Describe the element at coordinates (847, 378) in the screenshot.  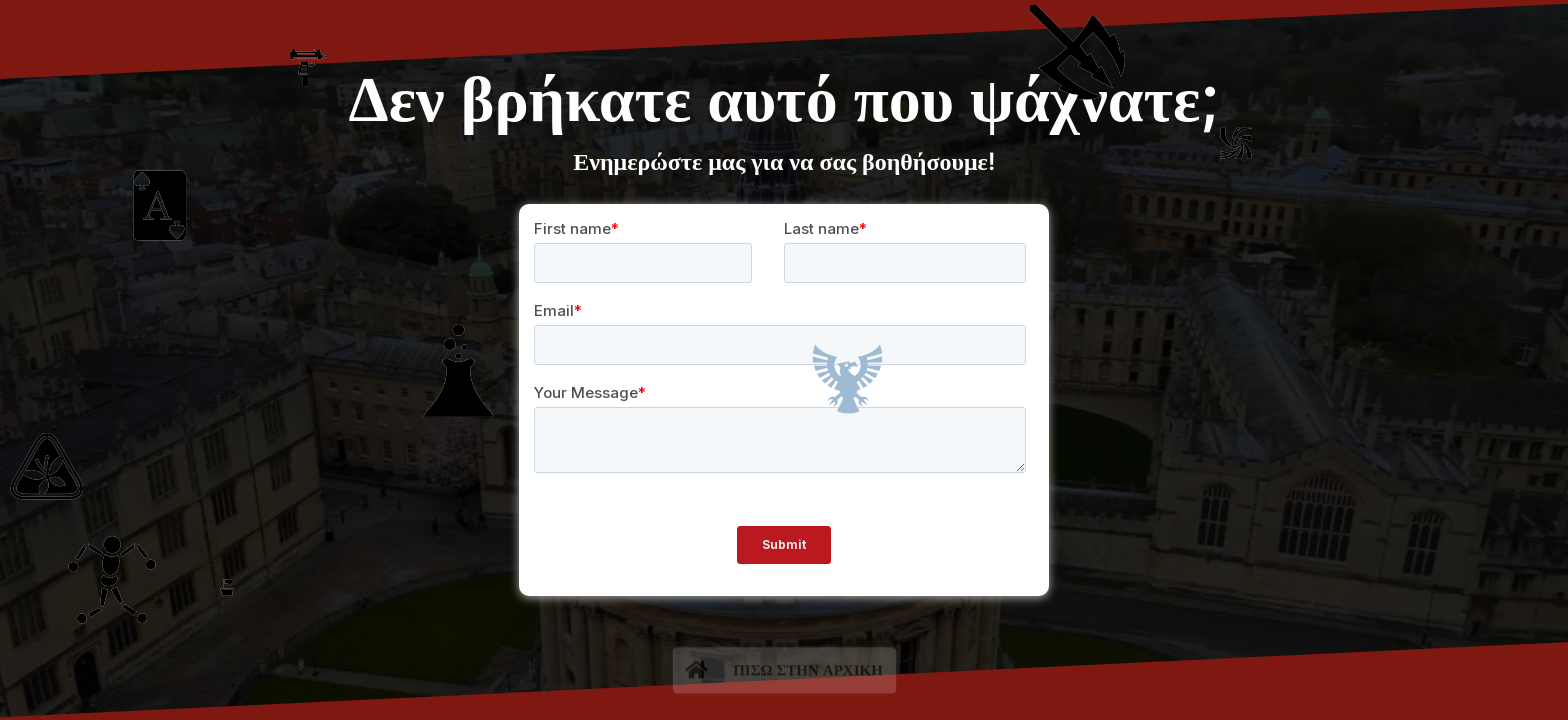
I see `represents a guild, clan, or faction emblem` at that location.